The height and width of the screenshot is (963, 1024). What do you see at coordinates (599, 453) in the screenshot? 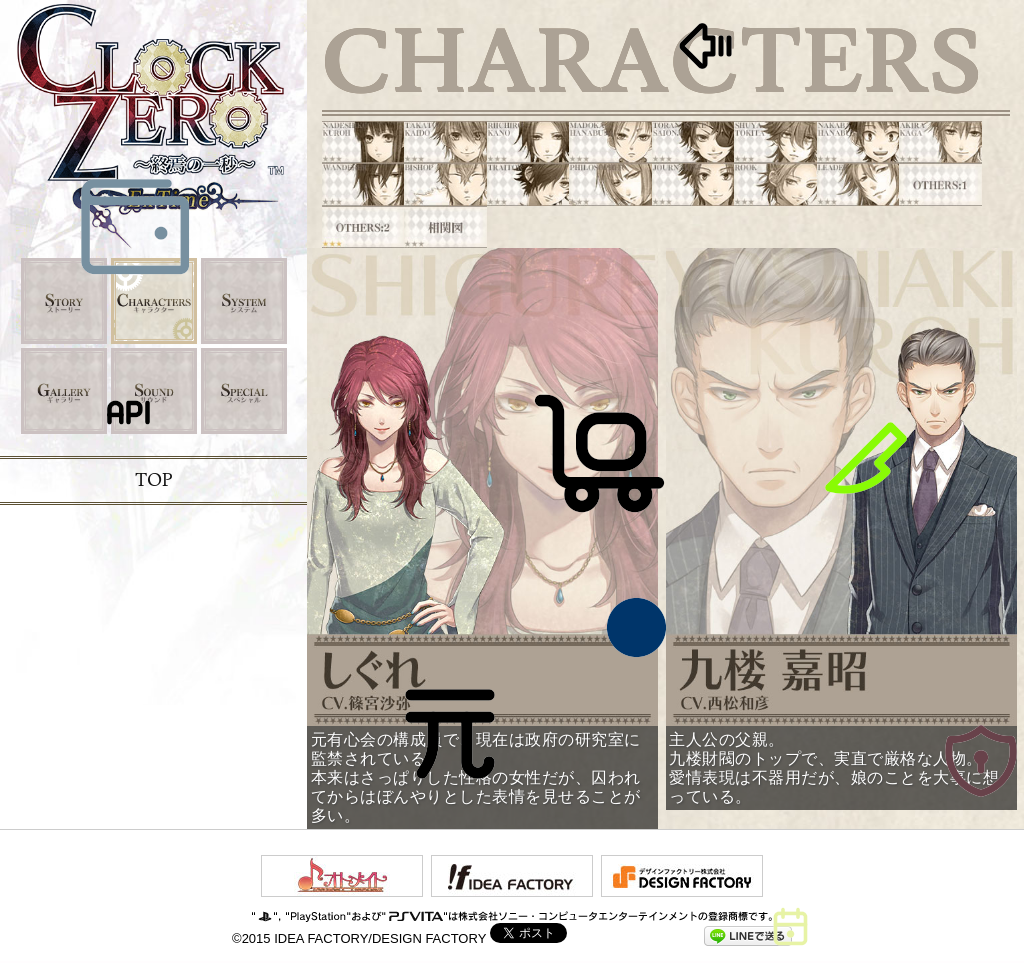
I see `view shipping or delivery status` at bounding box center [599, 453].